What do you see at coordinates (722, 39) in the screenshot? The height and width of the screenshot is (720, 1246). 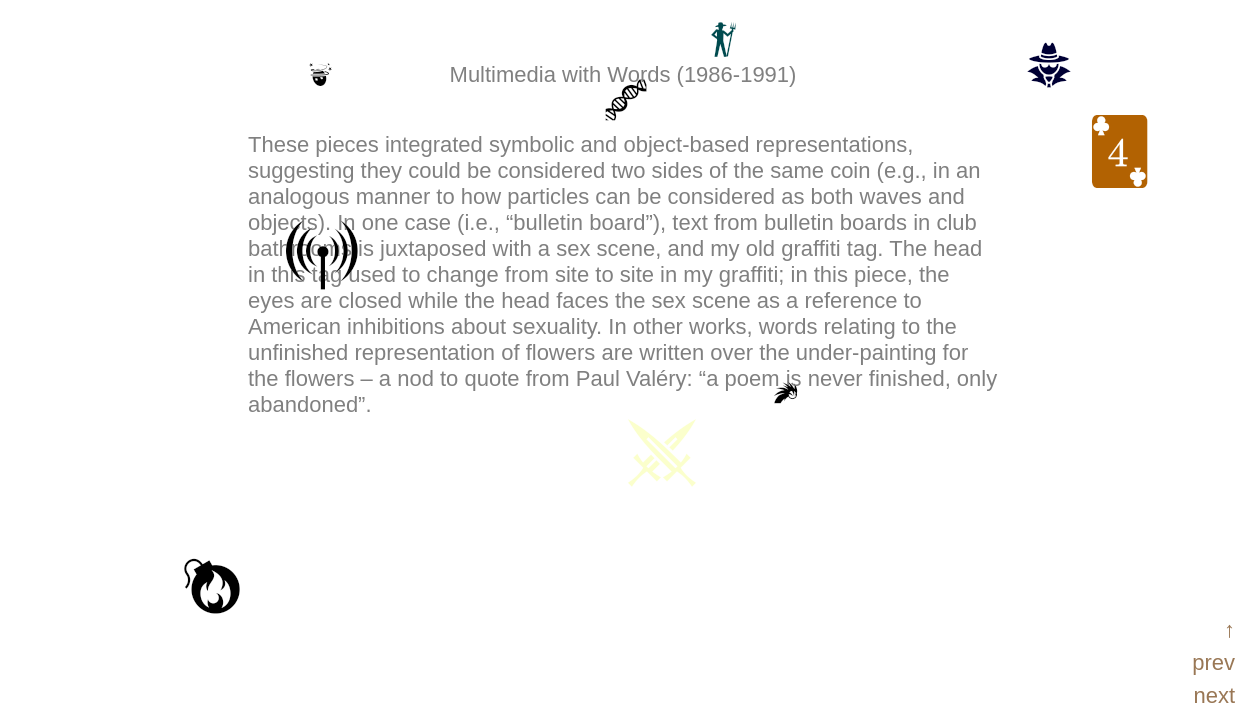 I see `select farmer character class` at bounding box center [722, 39].